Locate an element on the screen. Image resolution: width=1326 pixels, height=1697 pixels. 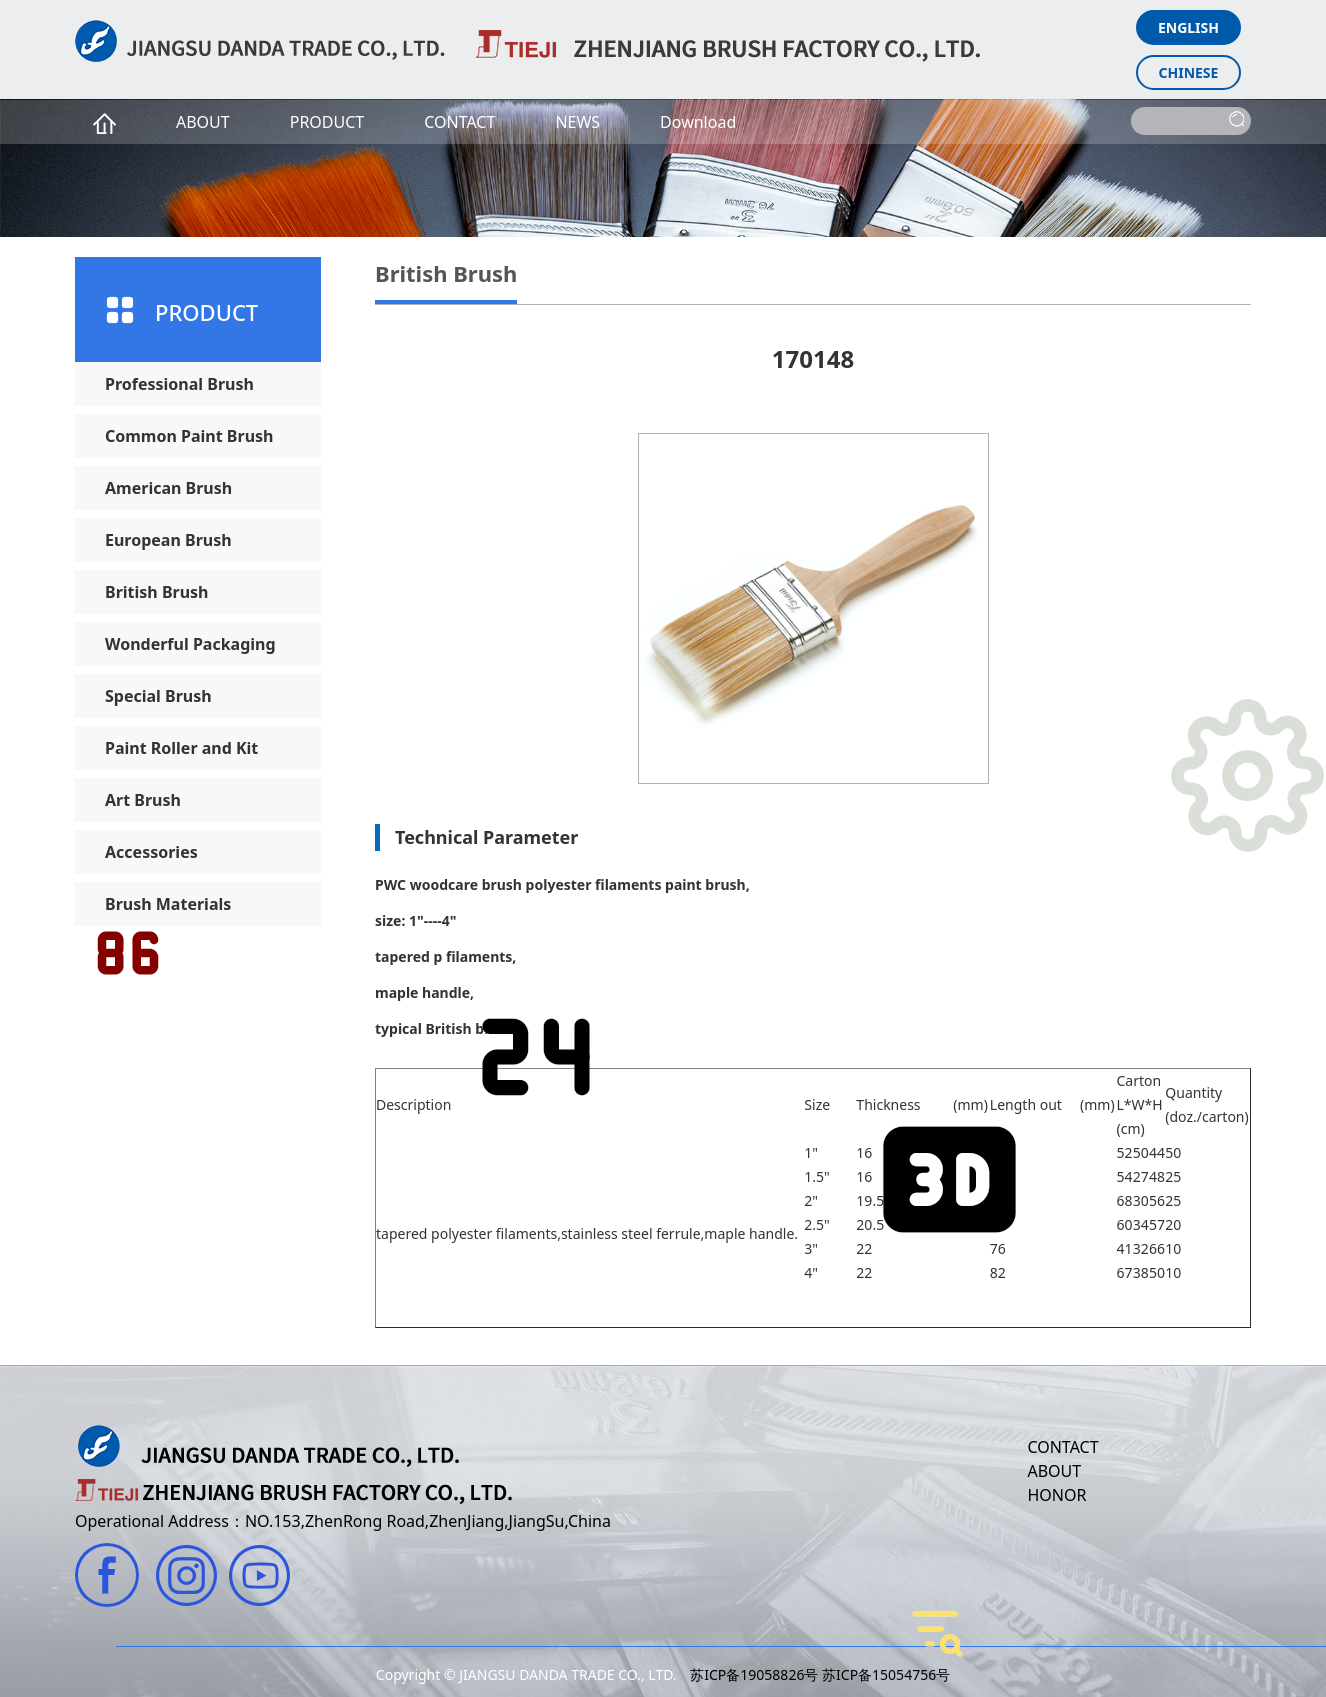
indicates 24-hour time format or availability is located at coordinates (536, 1057).